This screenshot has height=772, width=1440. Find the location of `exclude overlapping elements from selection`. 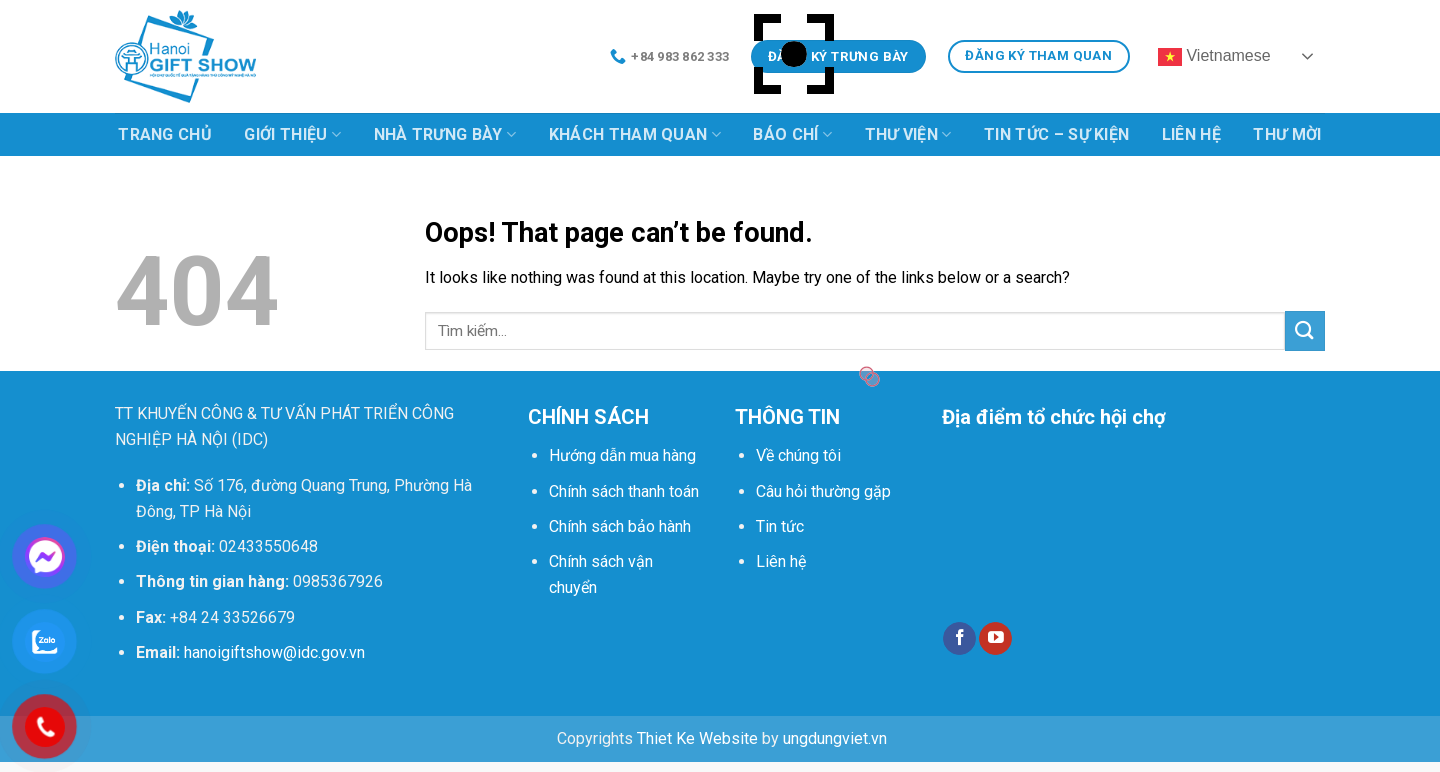

exclude overlapping elements from selection is located at coordinates (869, 376).